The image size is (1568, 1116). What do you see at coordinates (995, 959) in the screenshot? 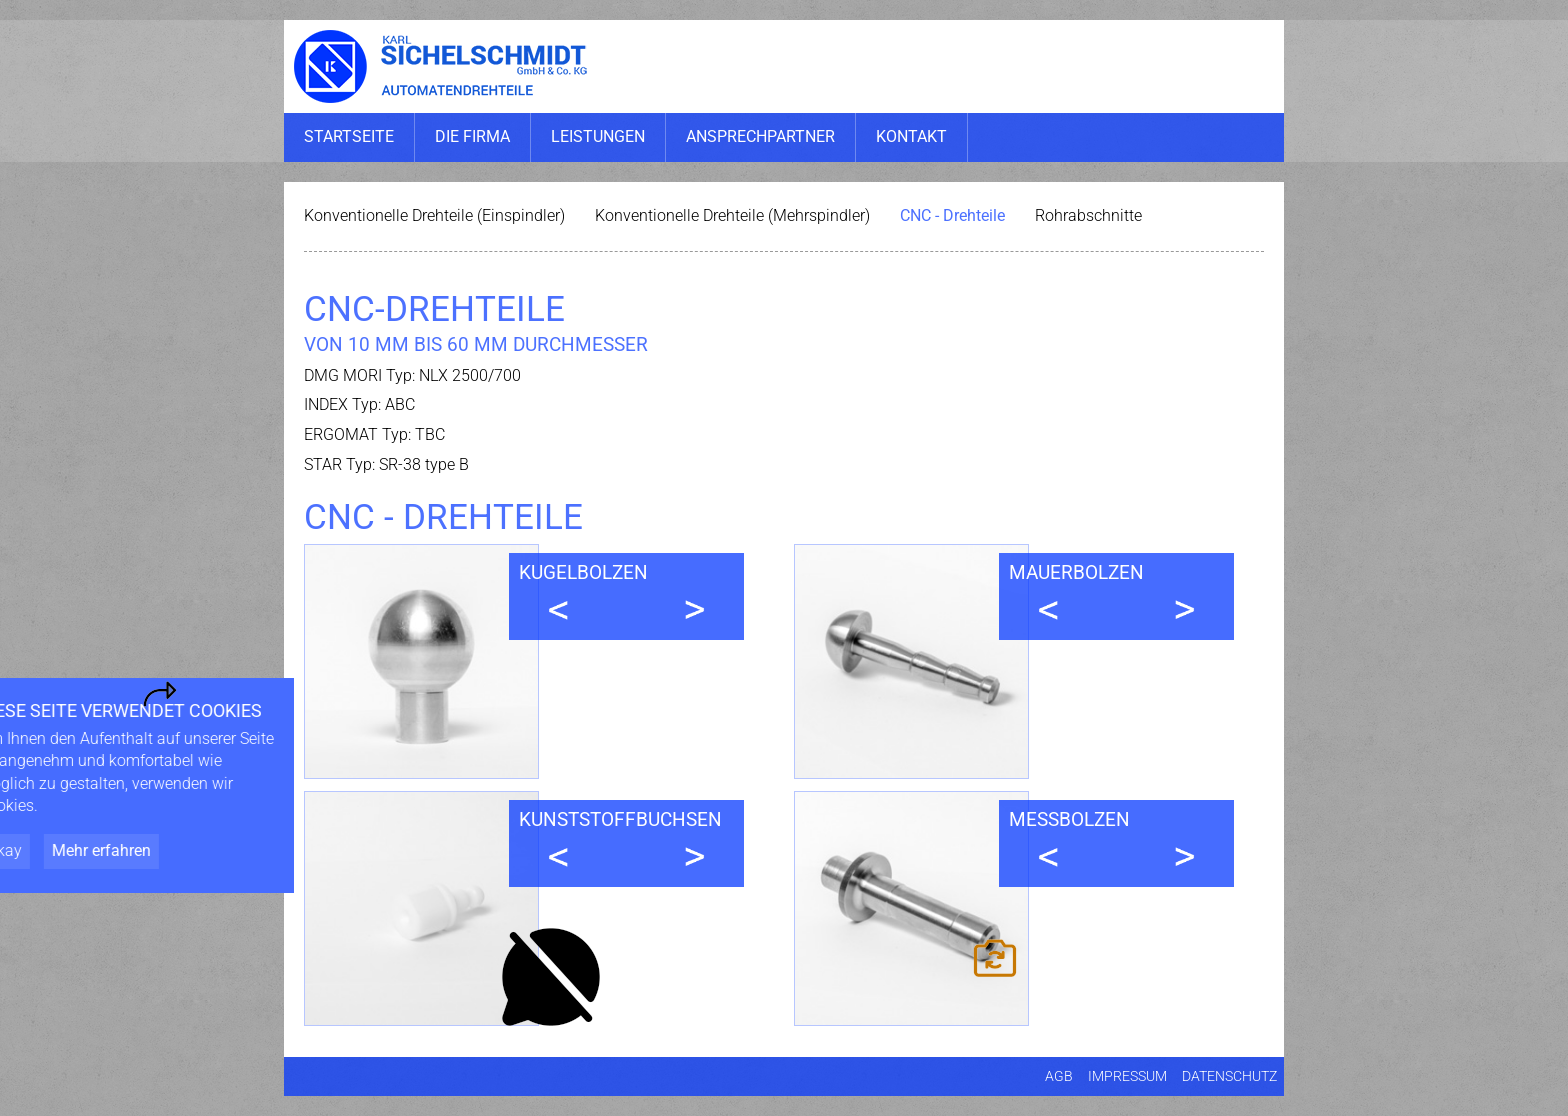
I see `switch between front and rear camera` at bounding box center [995, 959].